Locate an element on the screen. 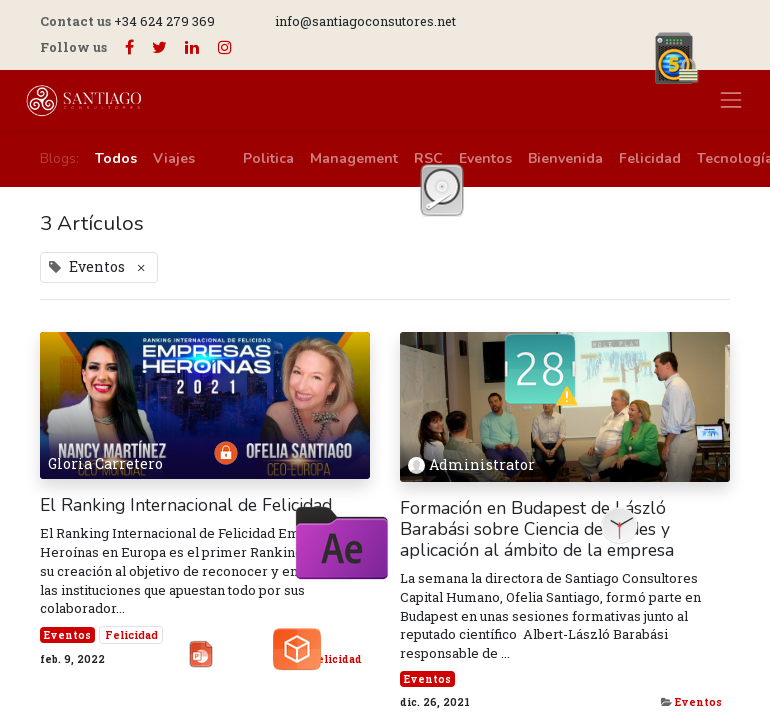 Image resolution: width=770 pixels, height=720 pixels. open disk utility application is located at coordinates (442, 190).